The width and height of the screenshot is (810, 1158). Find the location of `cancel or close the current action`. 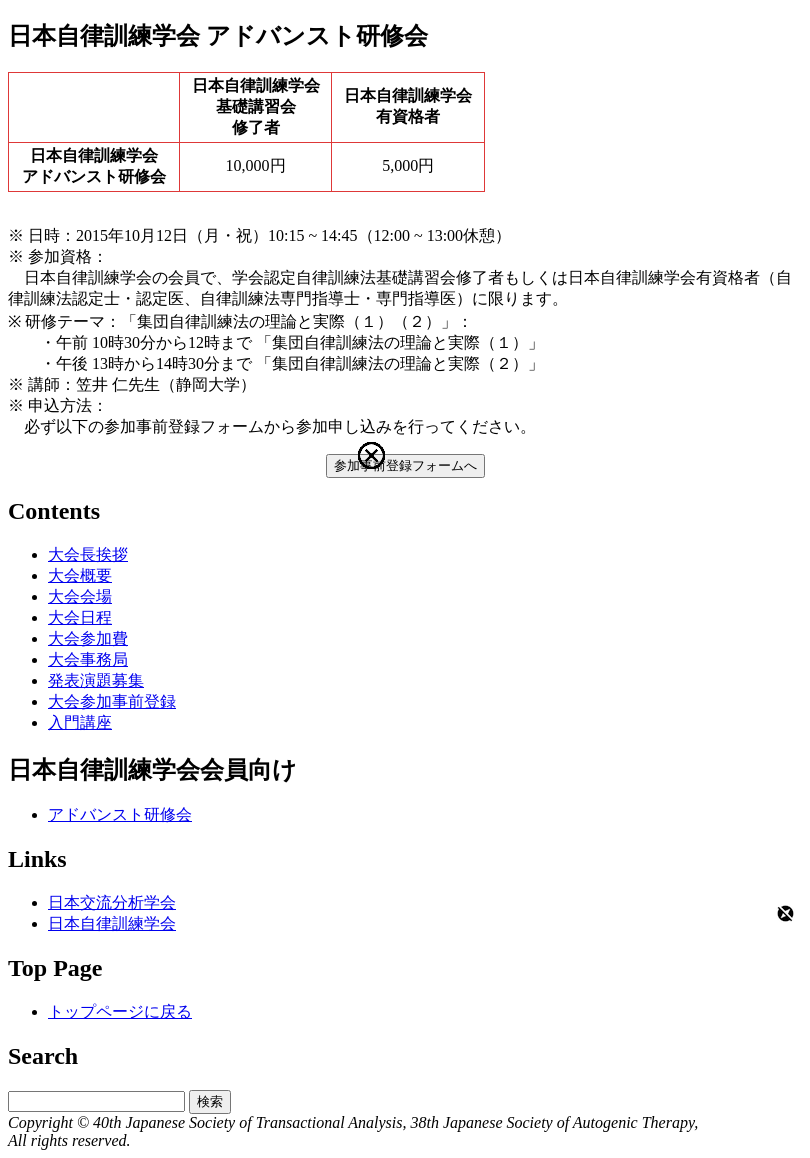

cancel or close the current action is located at coordinates (371, 455).